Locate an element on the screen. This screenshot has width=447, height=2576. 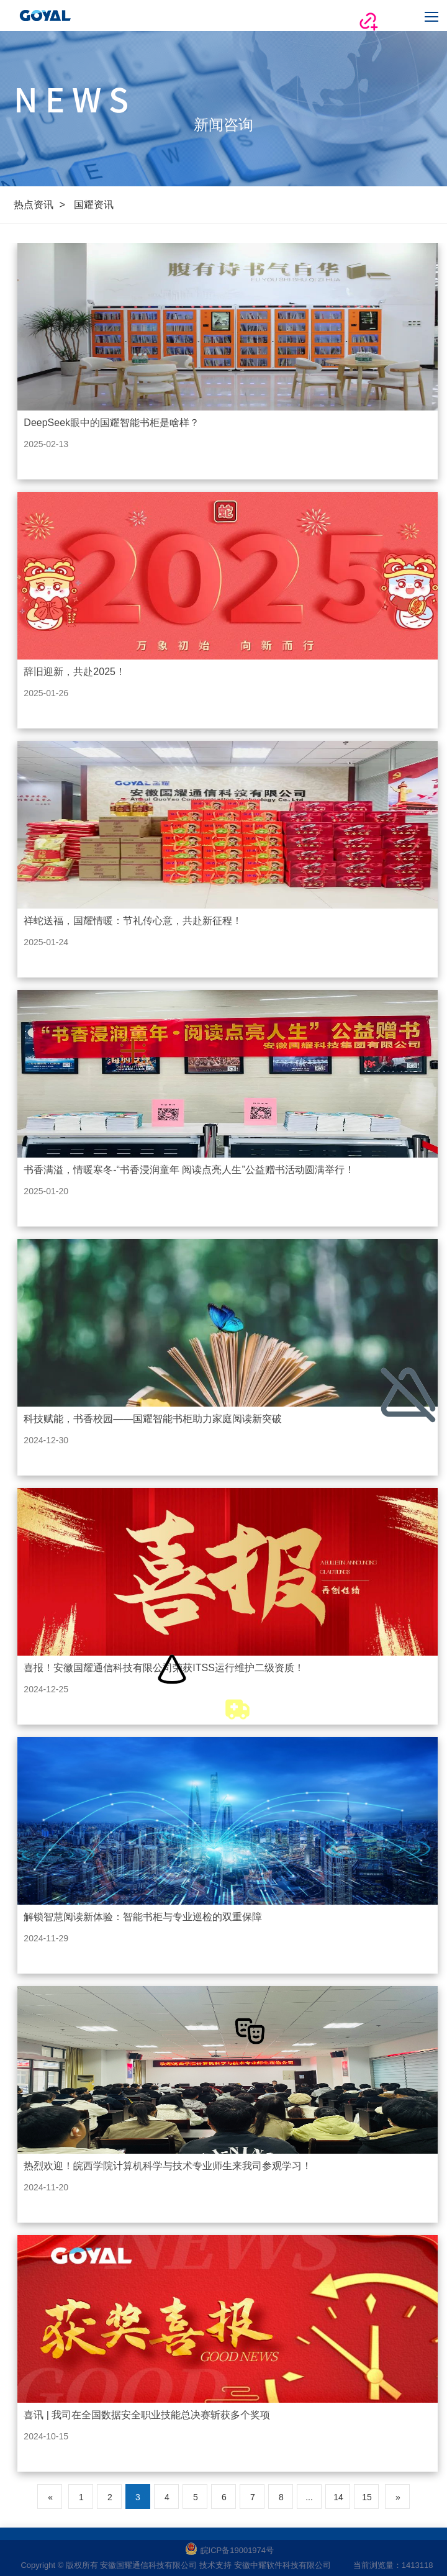
access theater or entertainment options is located at coordinates (250, 2030).